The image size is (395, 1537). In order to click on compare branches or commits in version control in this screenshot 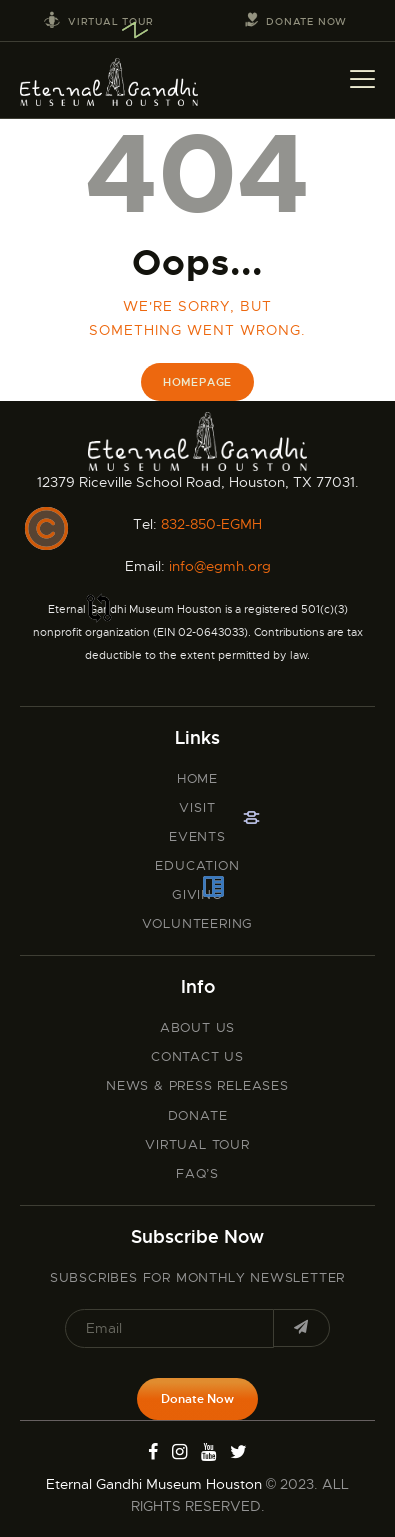, I will do `click(99, 608)`.